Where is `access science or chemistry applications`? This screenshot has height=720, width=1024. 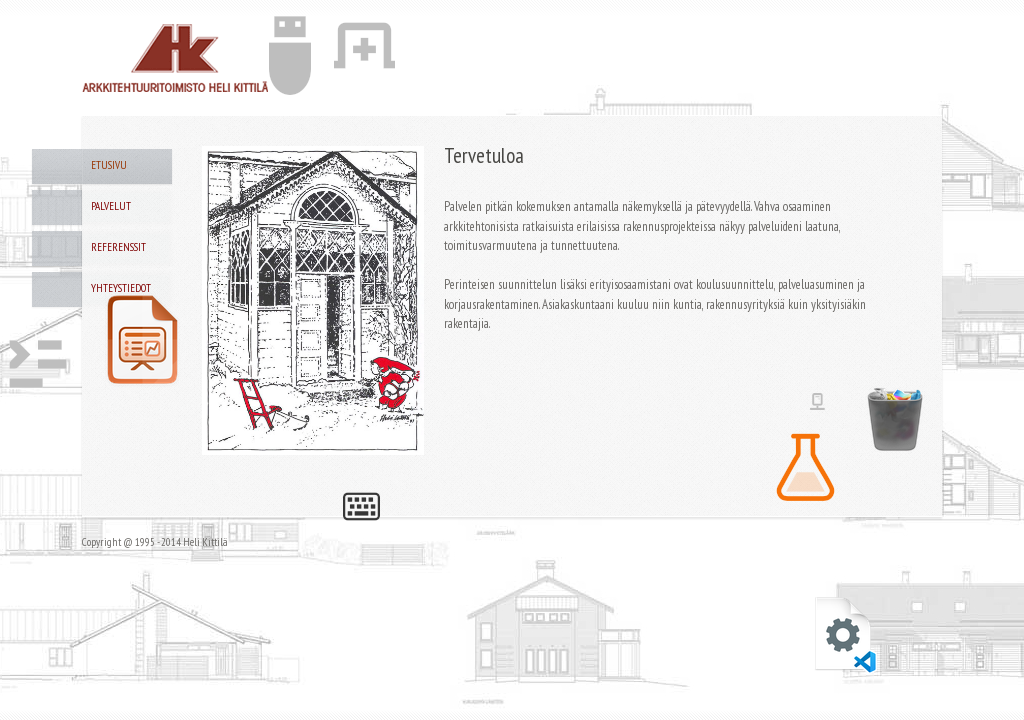 access science or chemistry applications is located at coordinates (805, 467).